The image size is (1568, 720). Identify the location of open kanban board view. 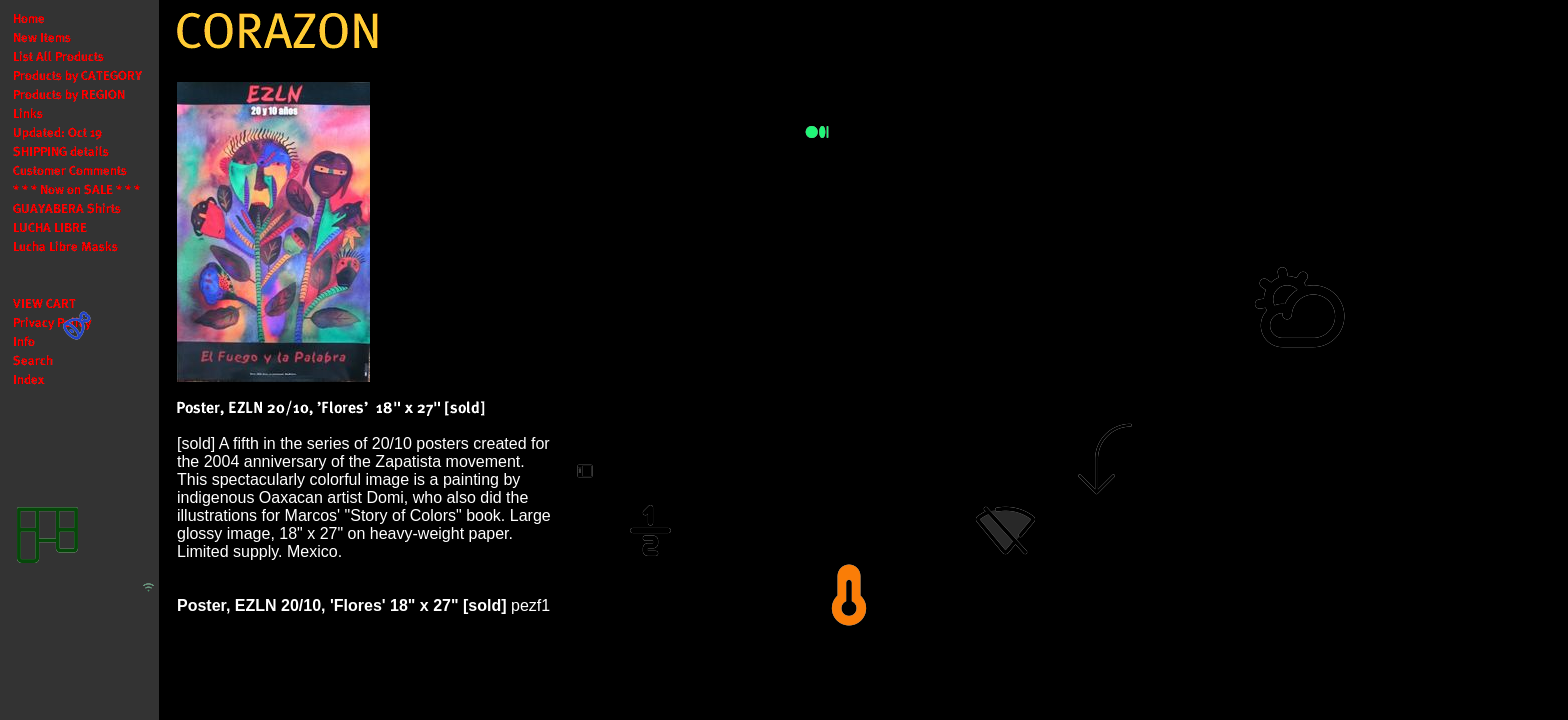
(47, 532).